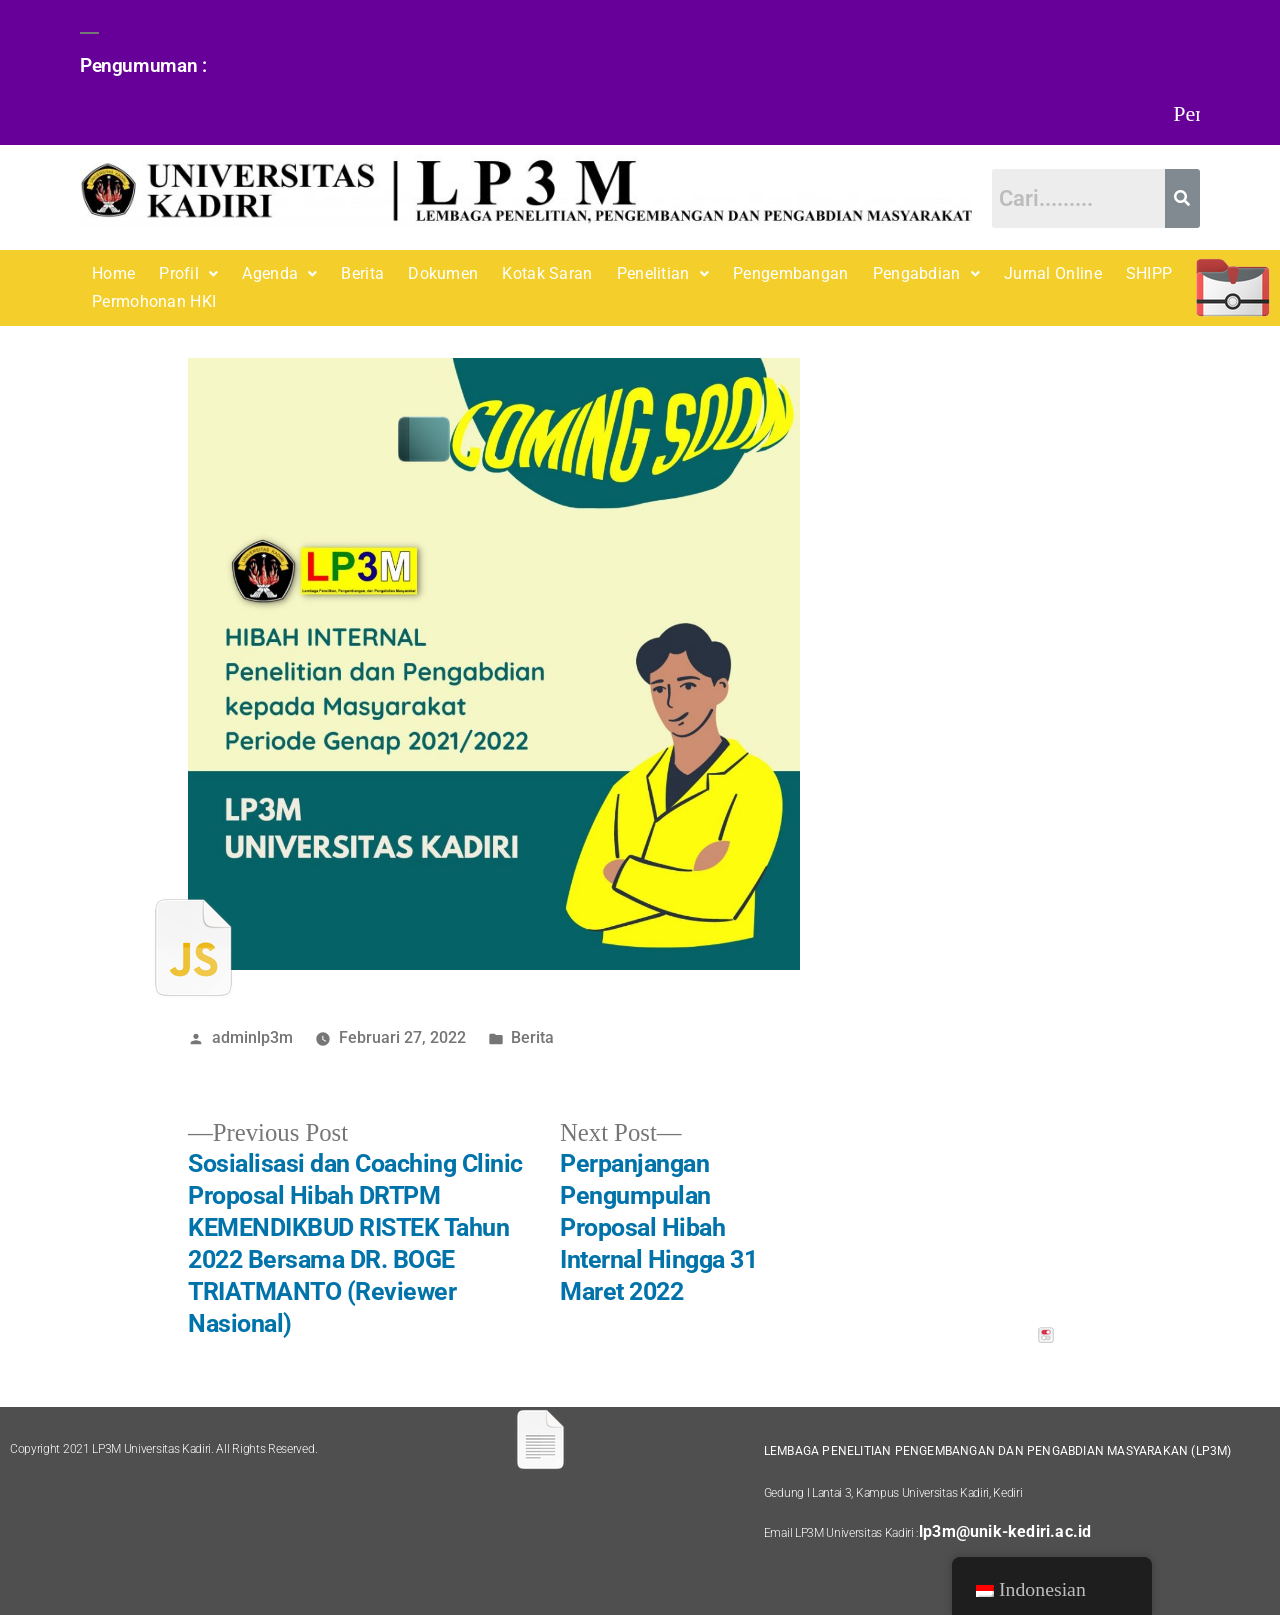  I want to click on access the desktop folder, so click(424, 438).